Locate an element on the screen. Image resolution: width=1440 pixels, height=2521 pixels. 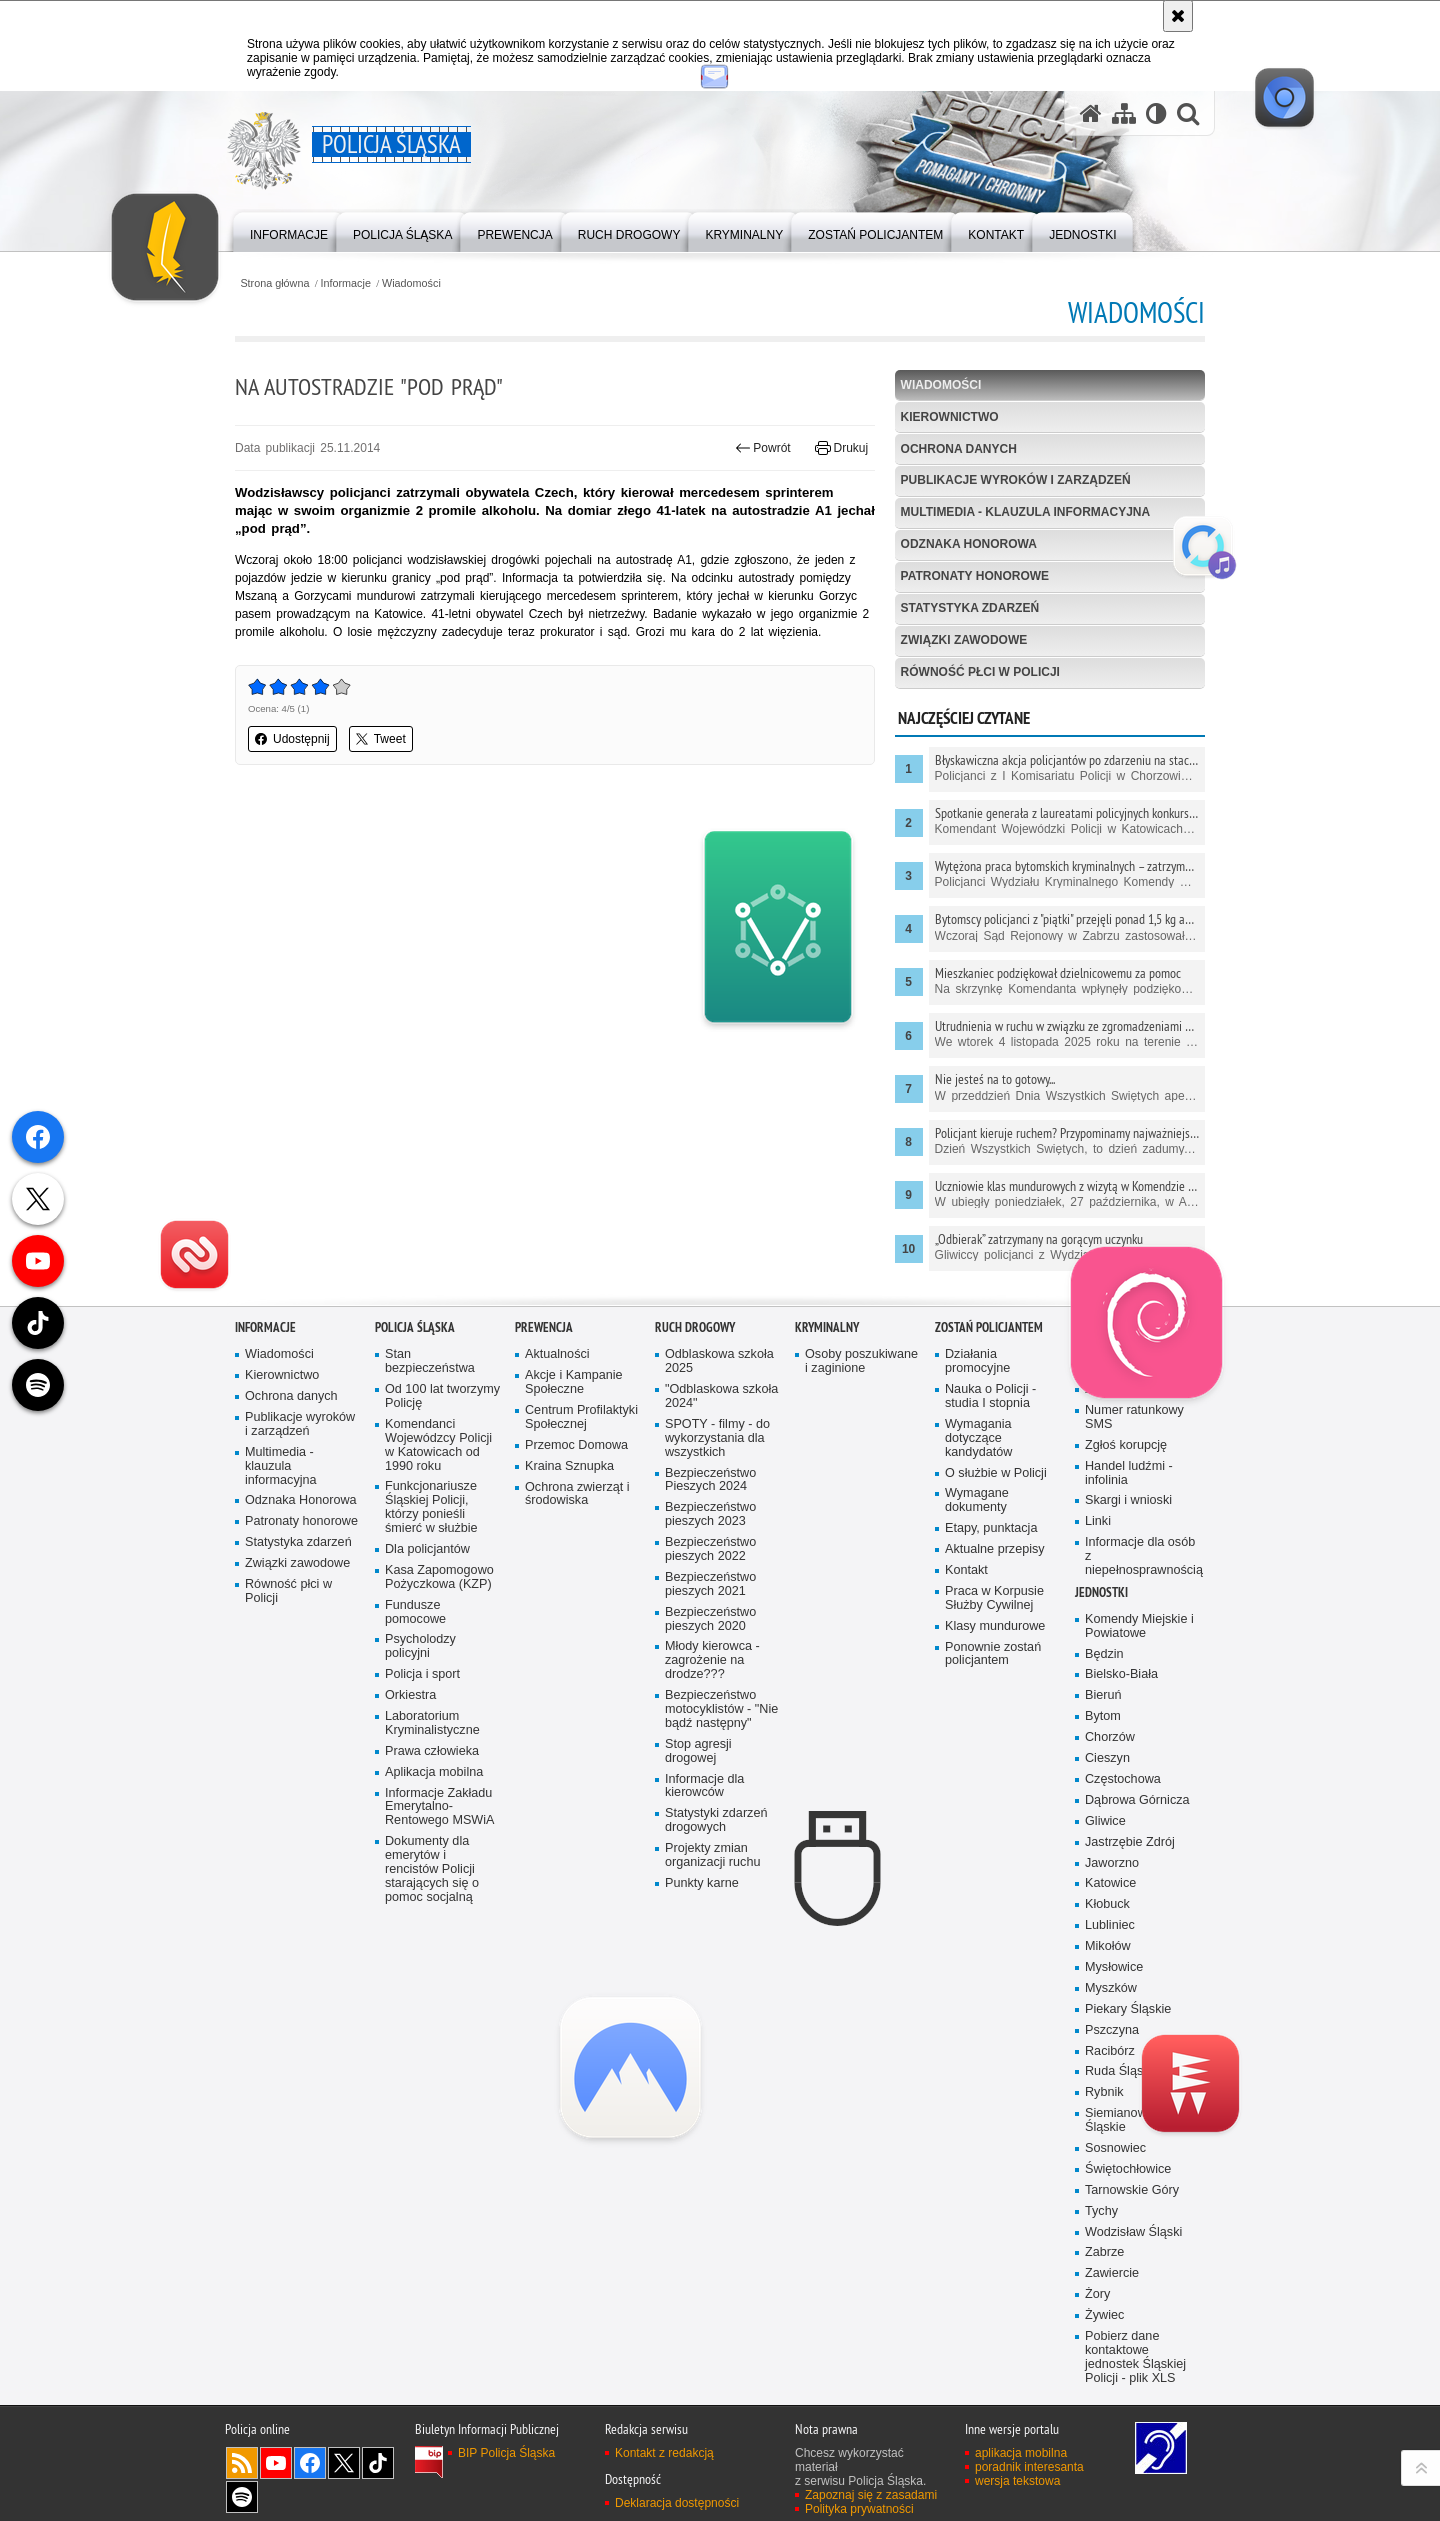
convert audio or video files to different formats is located at coordinates (1203, 546).